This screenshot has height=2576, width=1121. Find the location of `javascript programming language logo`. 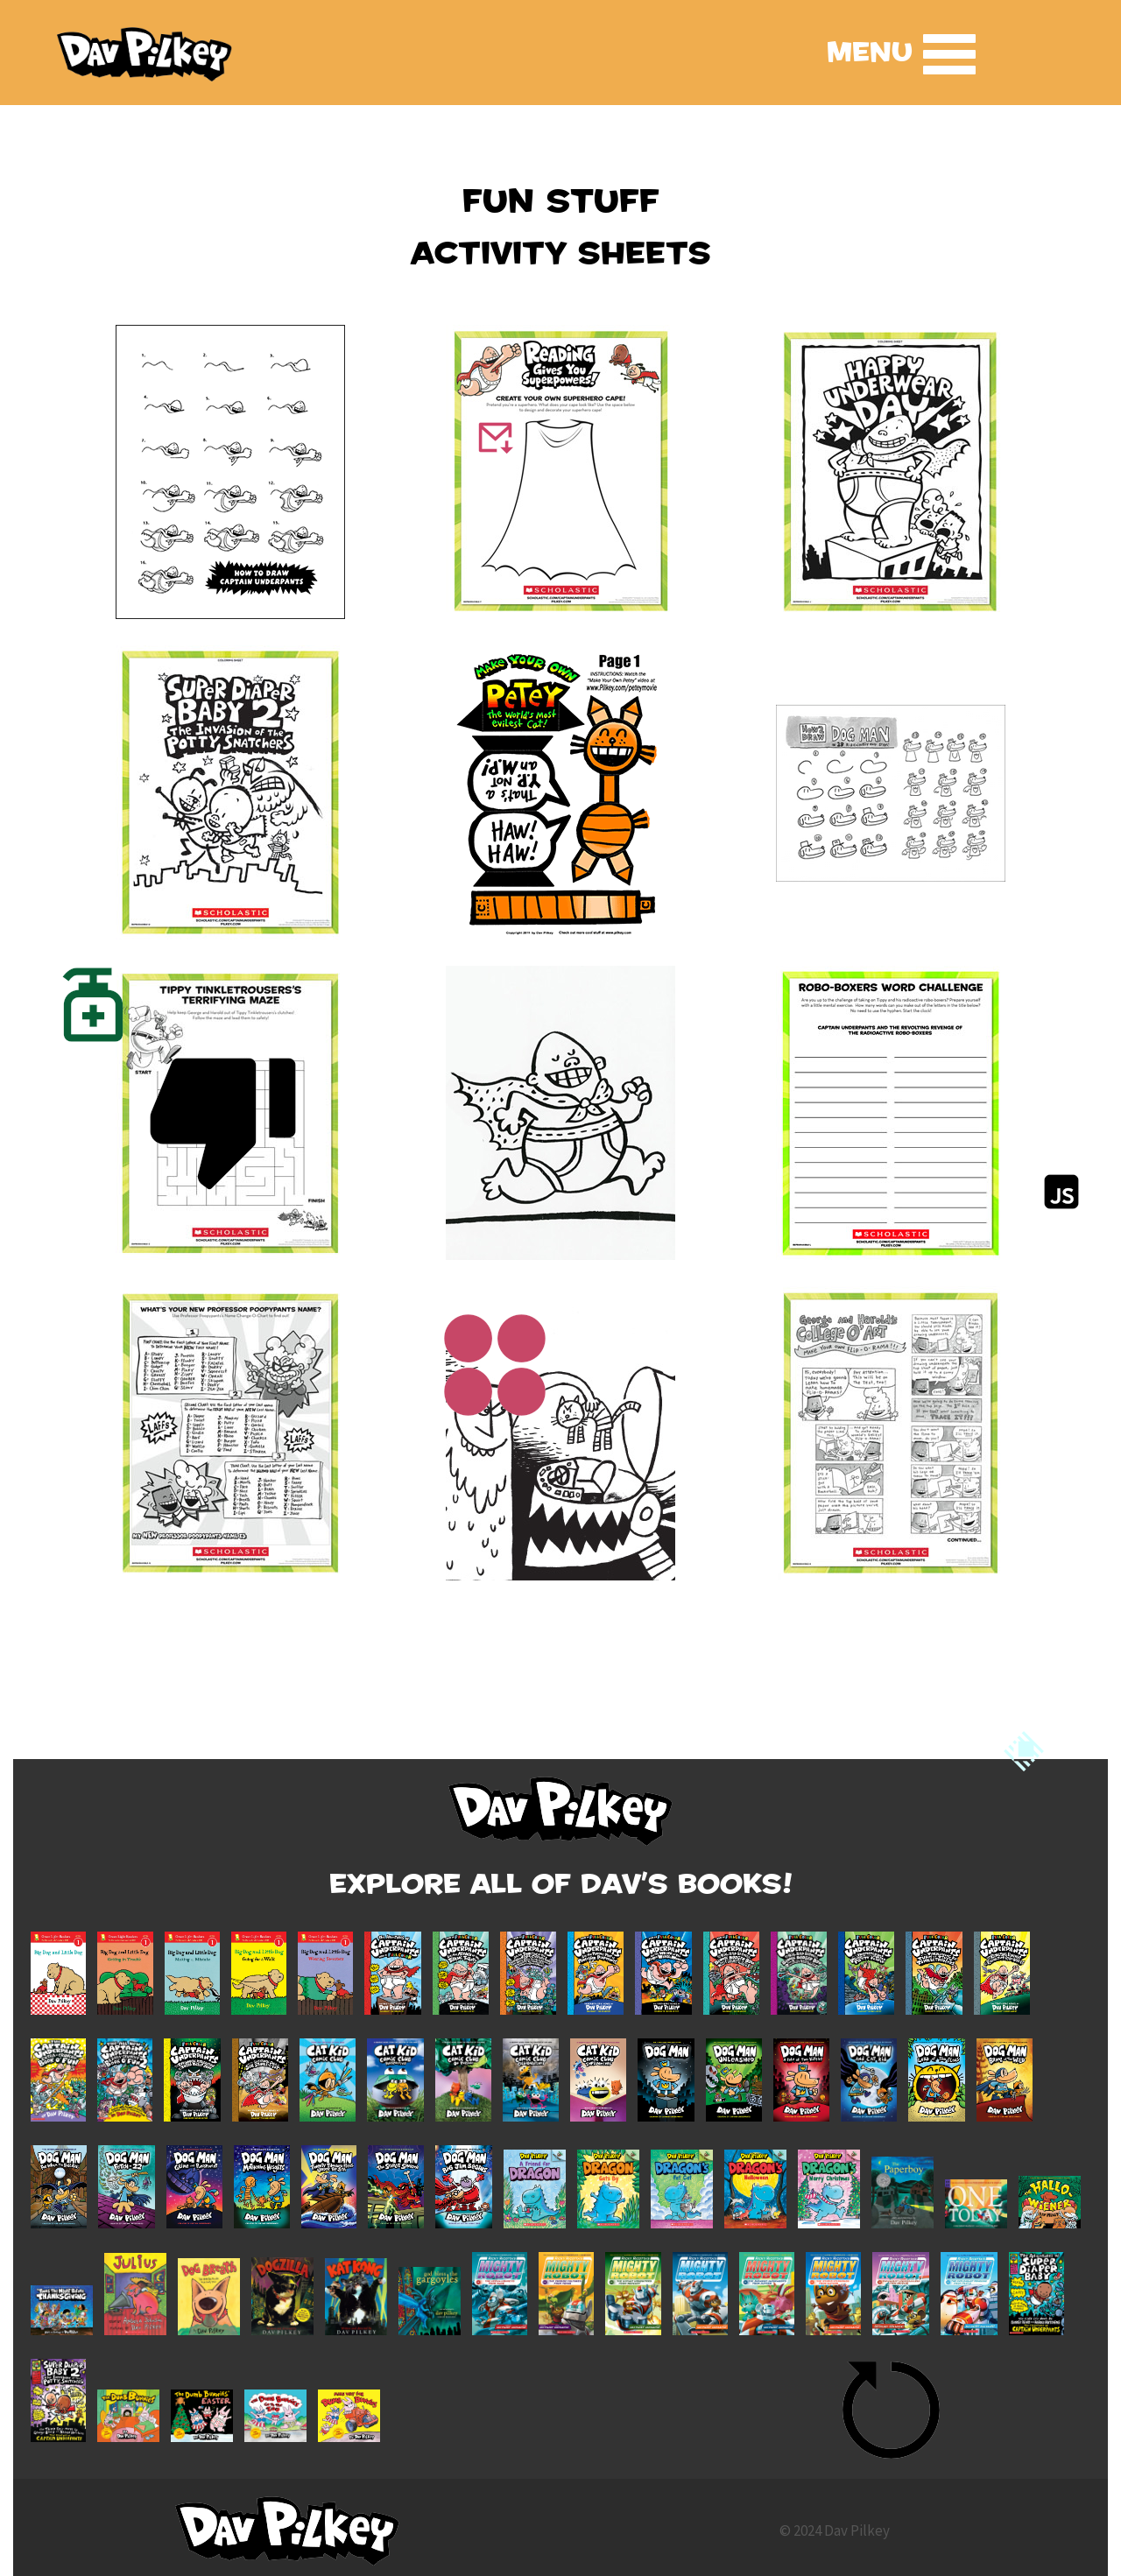

javascript programming language logo is located at coordinates (1061, 1192).